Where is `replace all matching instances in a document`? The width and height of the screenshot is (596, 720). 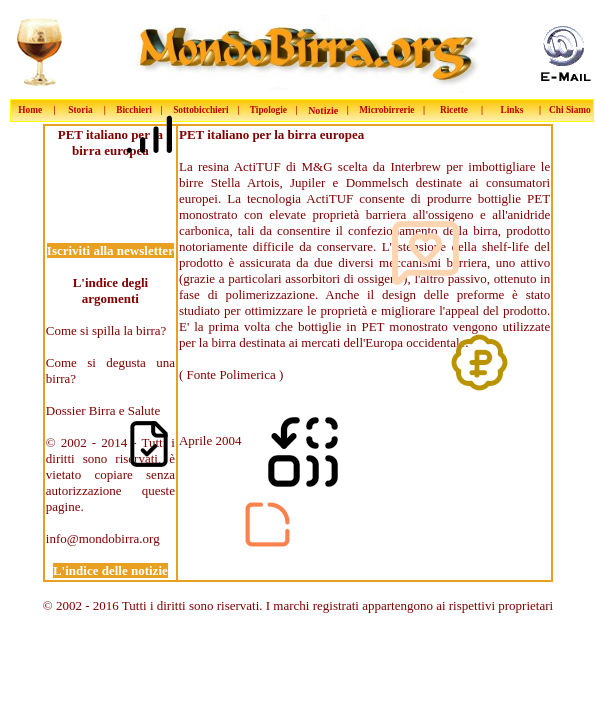 replace all matching instances in a document is located at coordinates (303, 452).